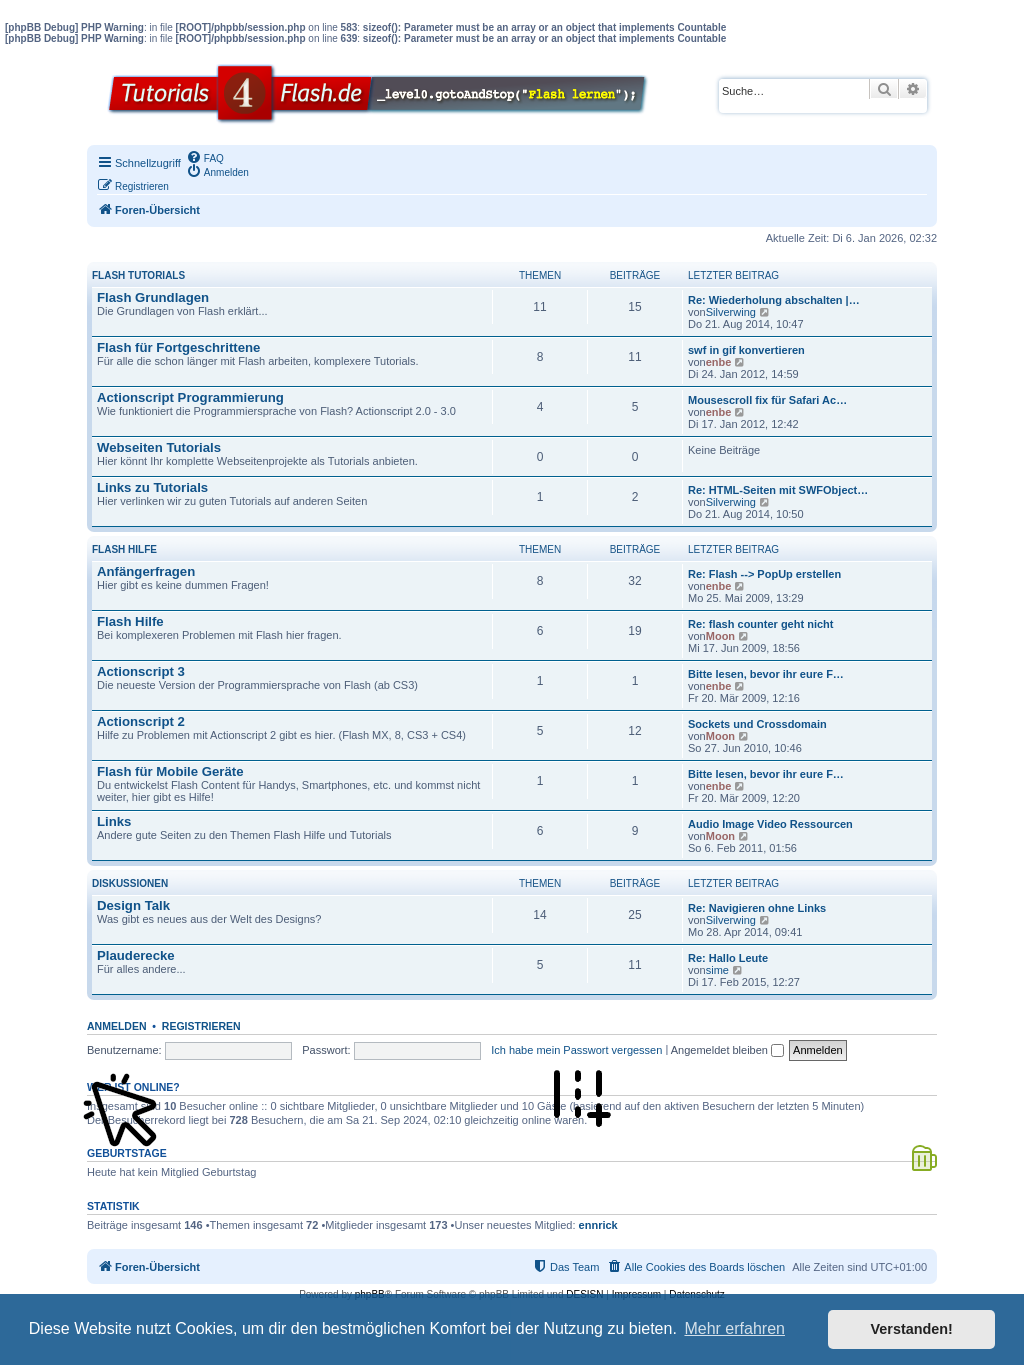 The width and height of the screenshot is (1024, 1365). I want to click on add a new road to the map, so click(578, 1094).